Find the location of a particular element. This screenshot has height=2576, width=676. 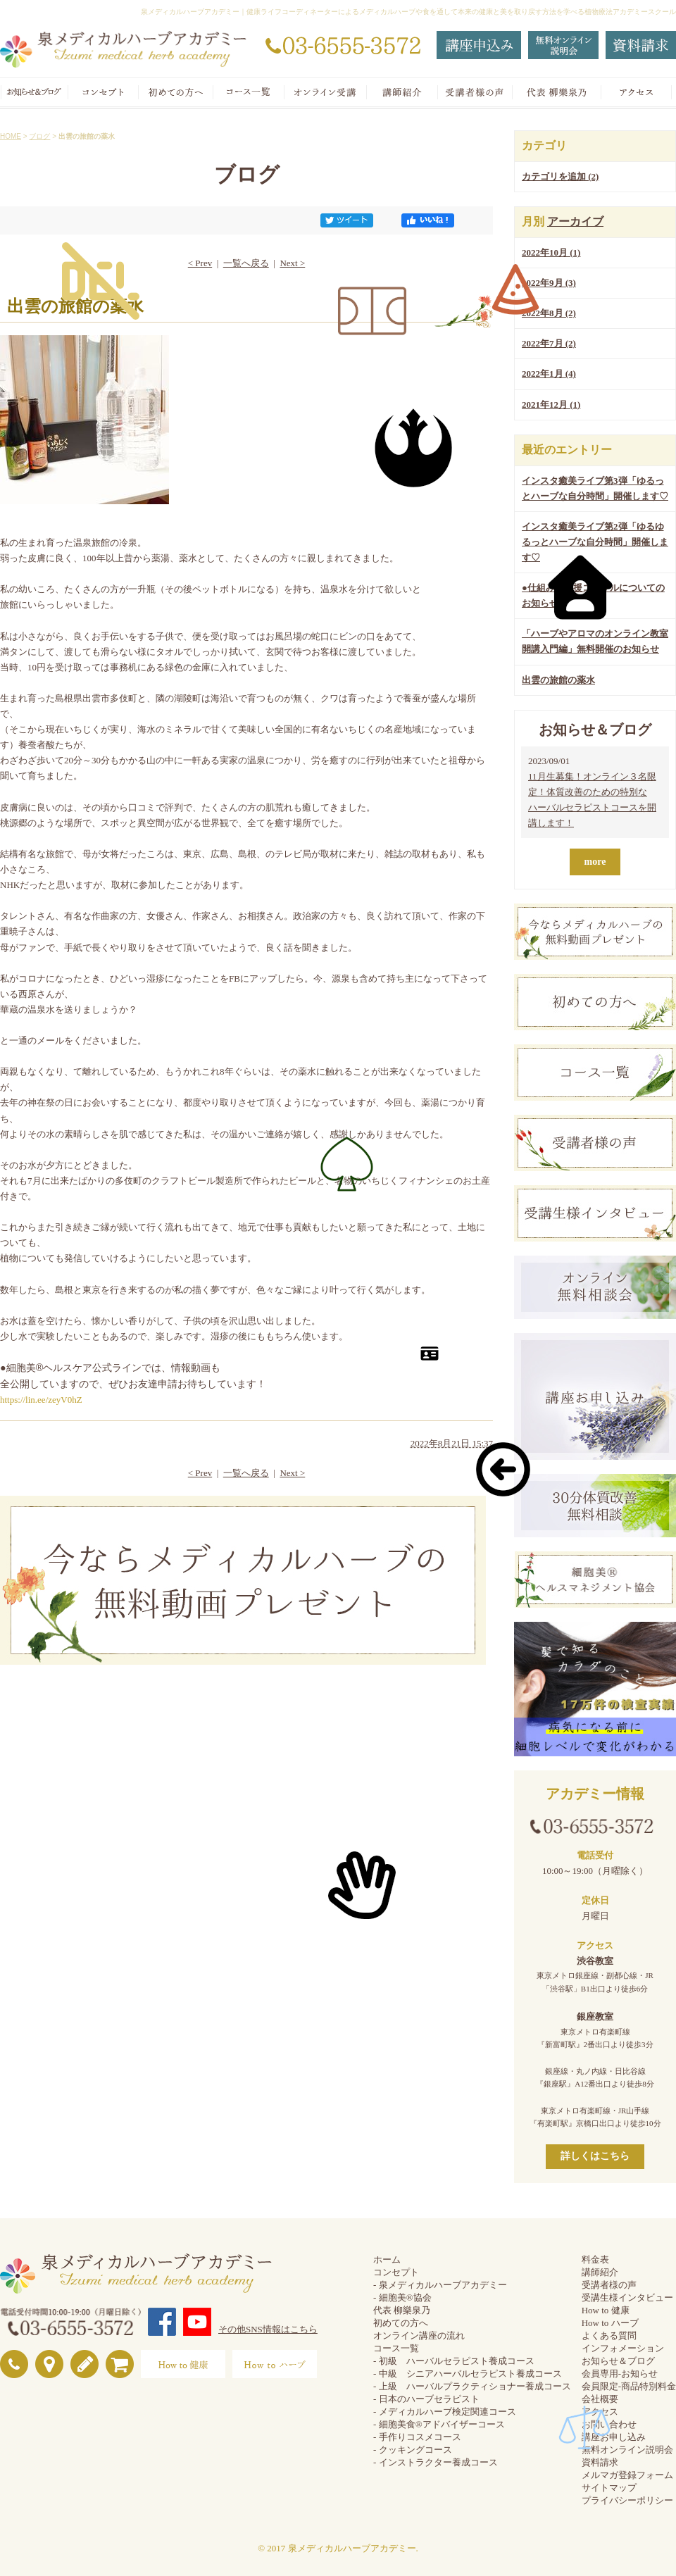

view basketball court availability is located at coordinates (372, 311).